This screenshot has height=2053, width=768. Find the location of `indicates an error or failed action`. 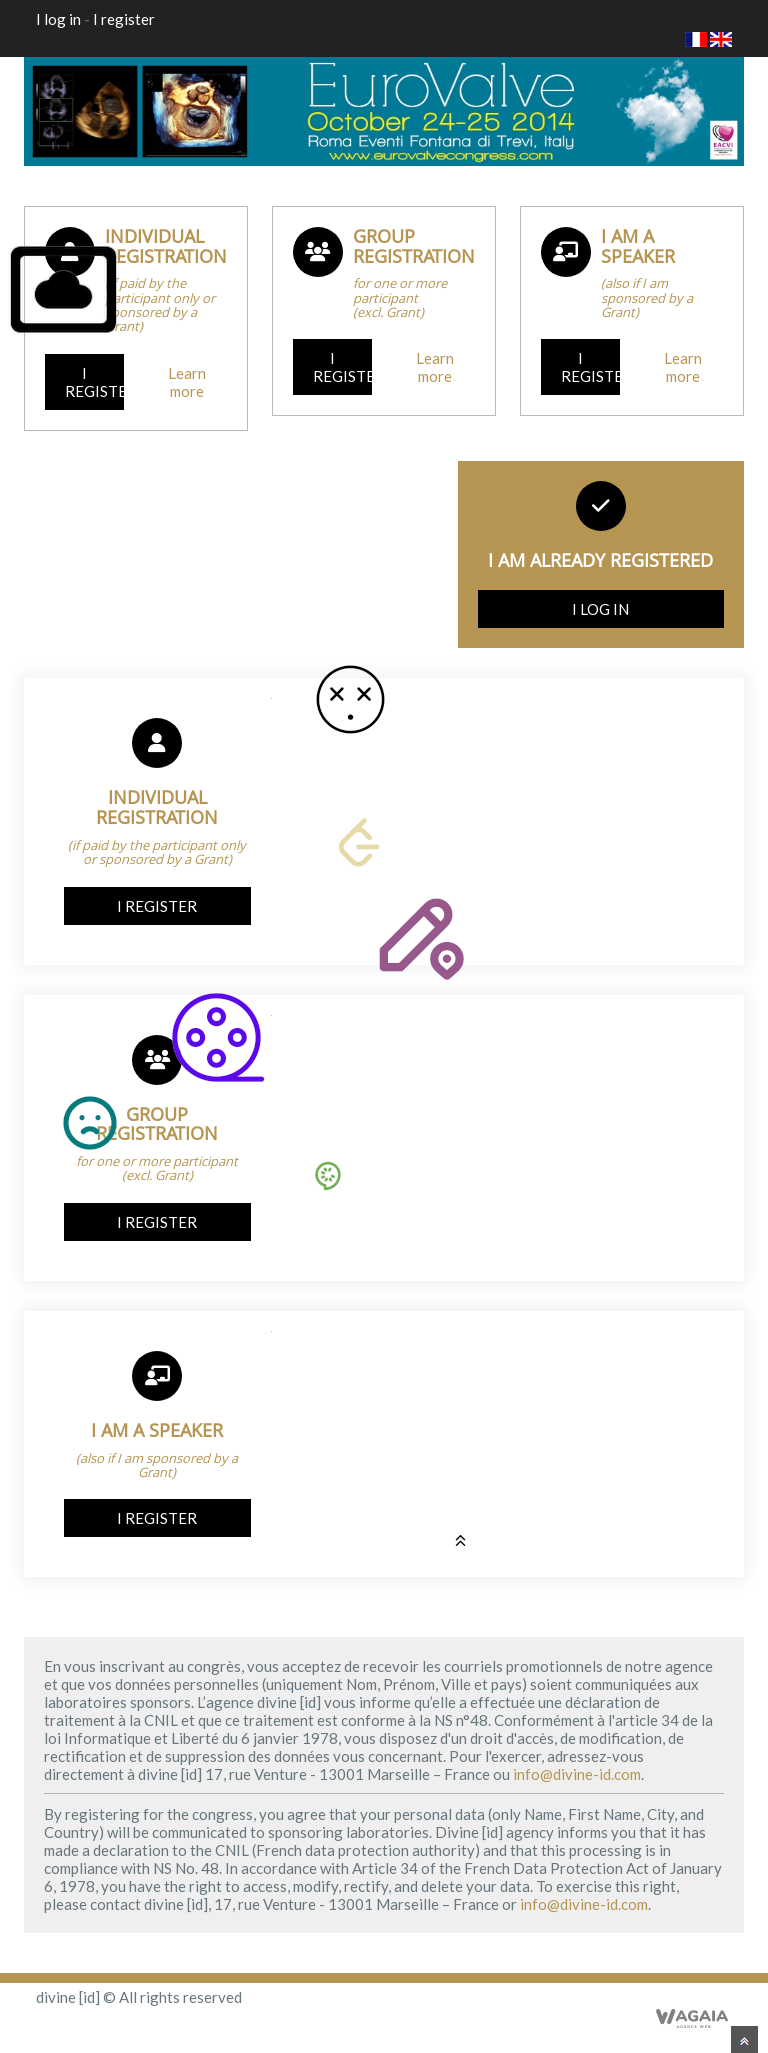

indicates an error or failed action is located at coordinates (350, 699).